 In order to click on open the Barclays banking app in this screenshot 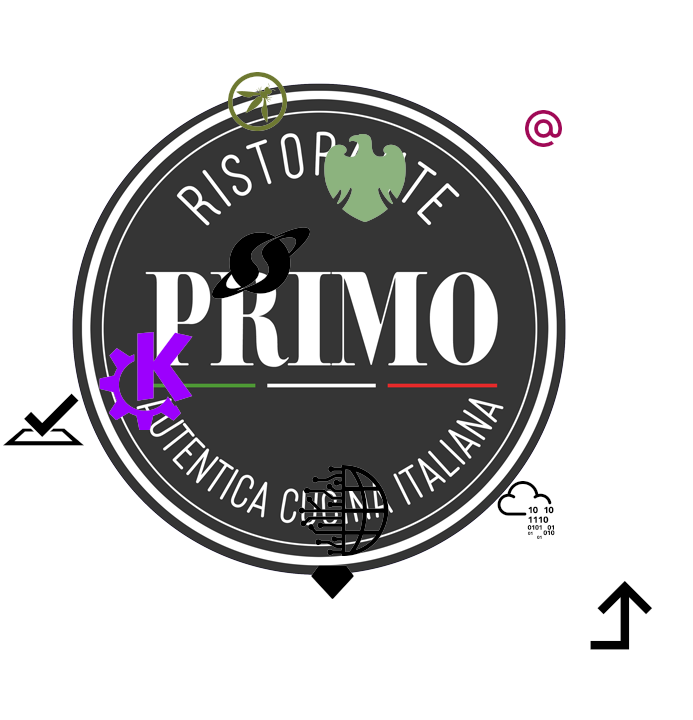, I will do `click(365, 178)`.